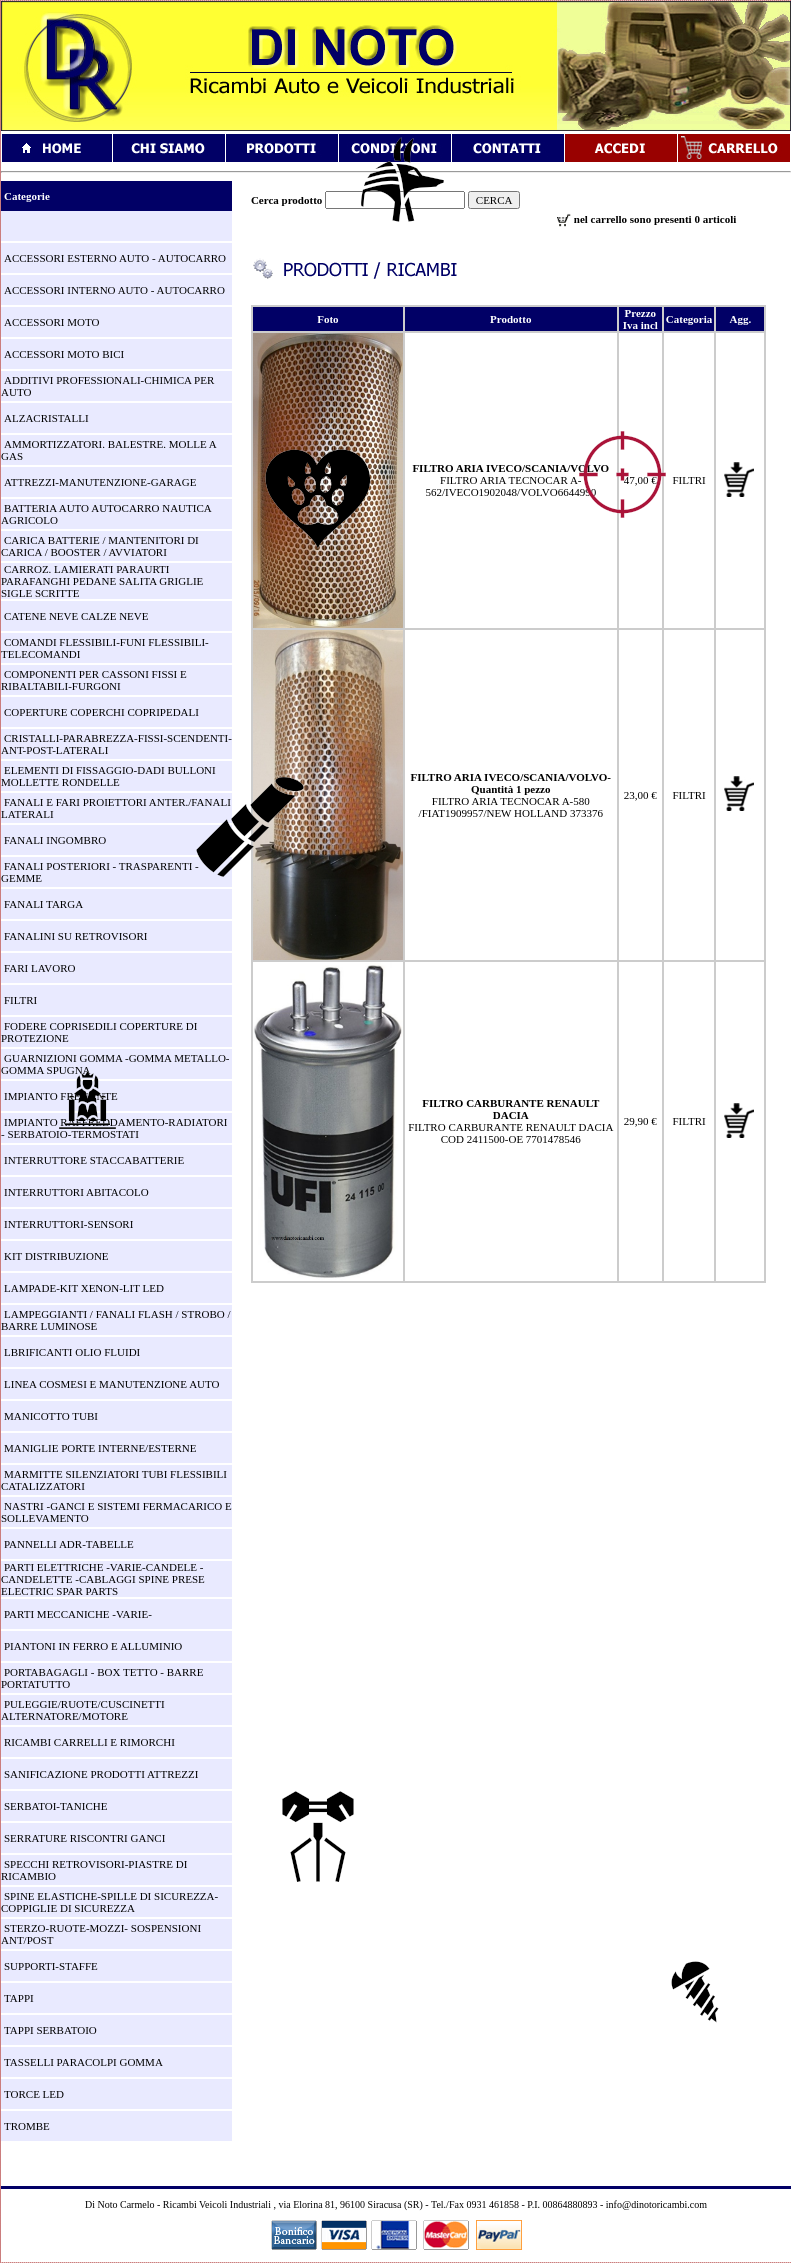 Image resolution: width=791 pixels, height=2263 pixels. What do you see at coordinates (695, 1992) in the screenshot?
I see `hardware or tools category` at bounding box center [695, 1992].